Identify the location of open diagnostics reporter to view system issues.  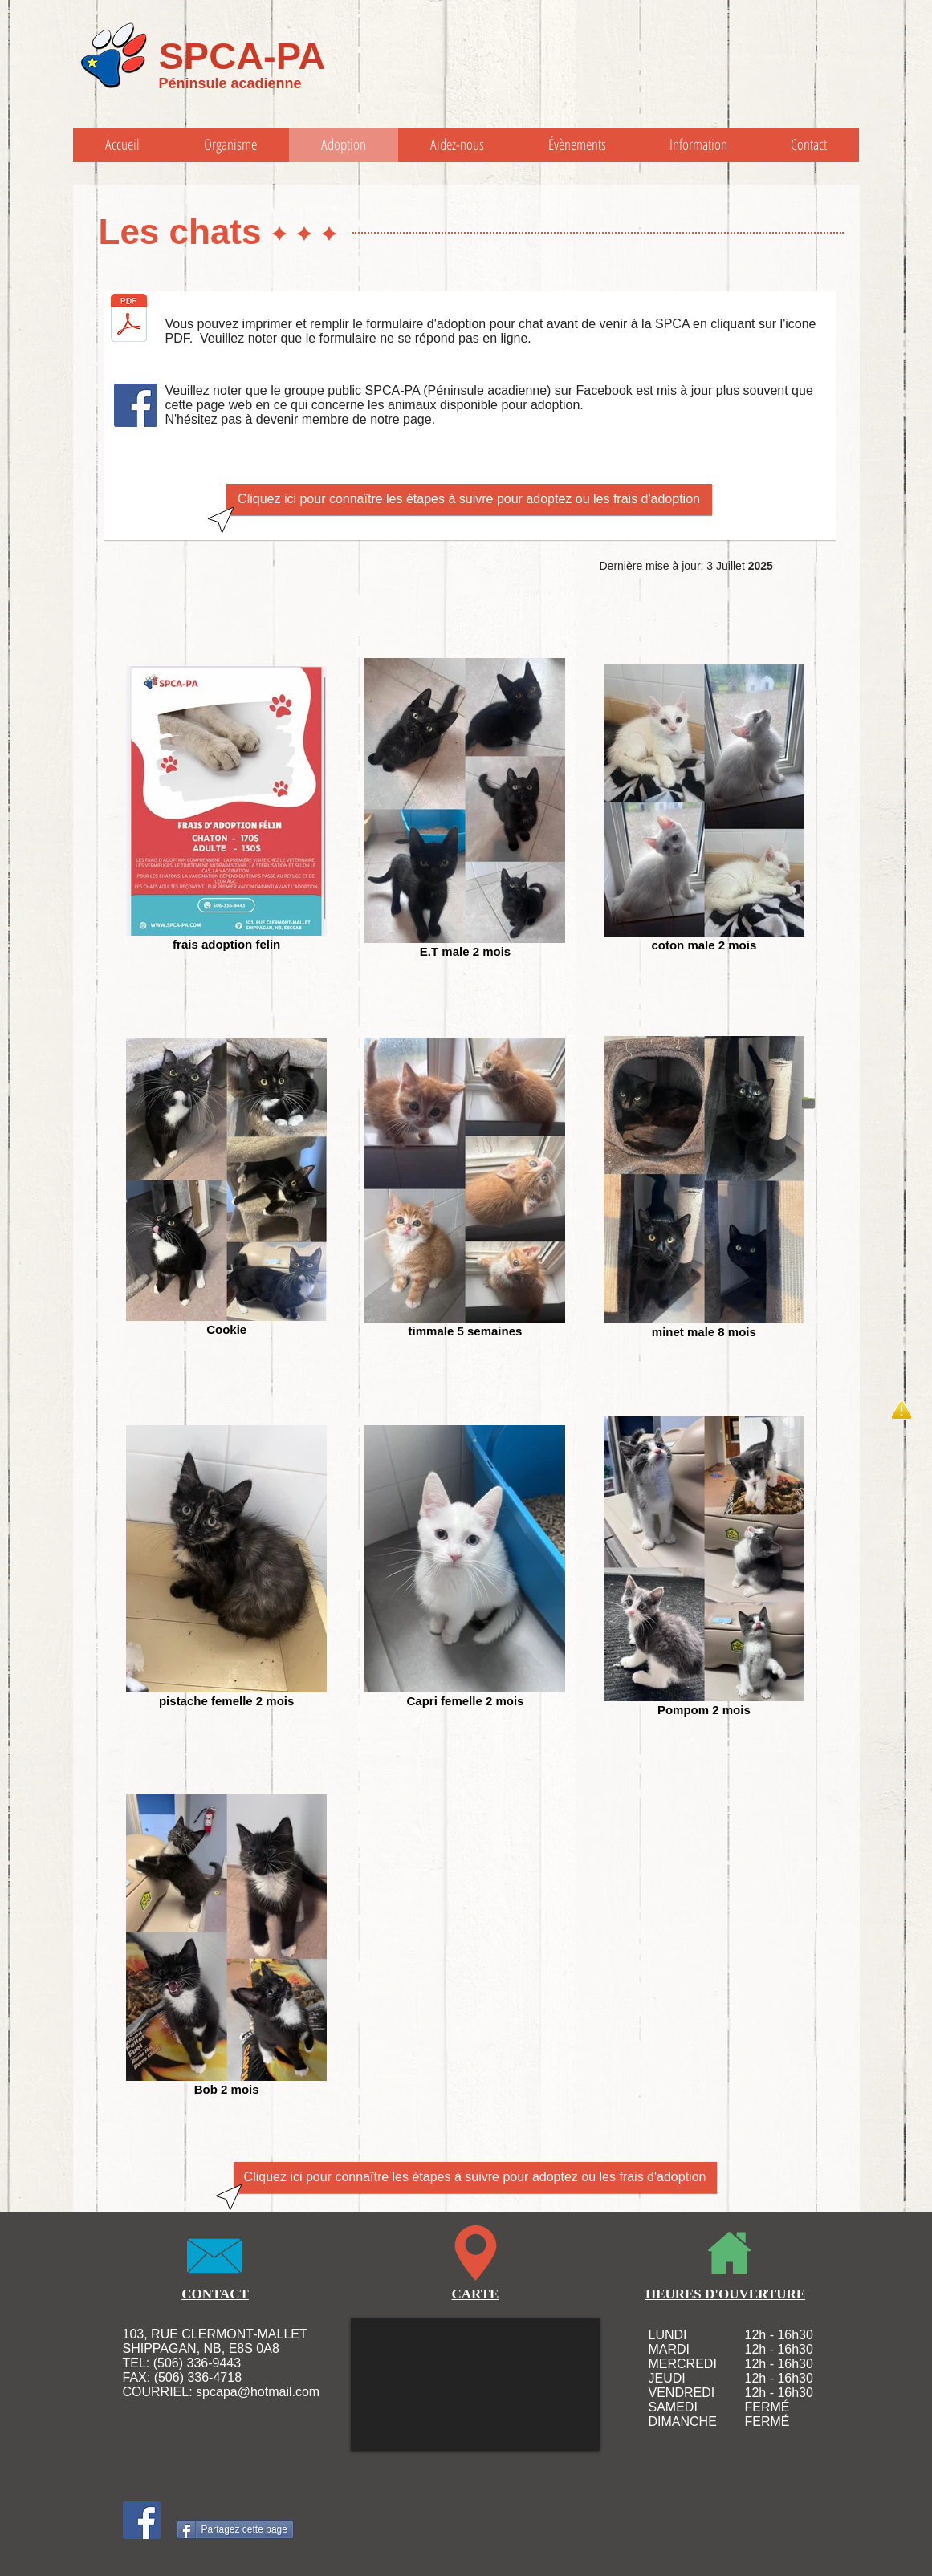
(901, 1410).